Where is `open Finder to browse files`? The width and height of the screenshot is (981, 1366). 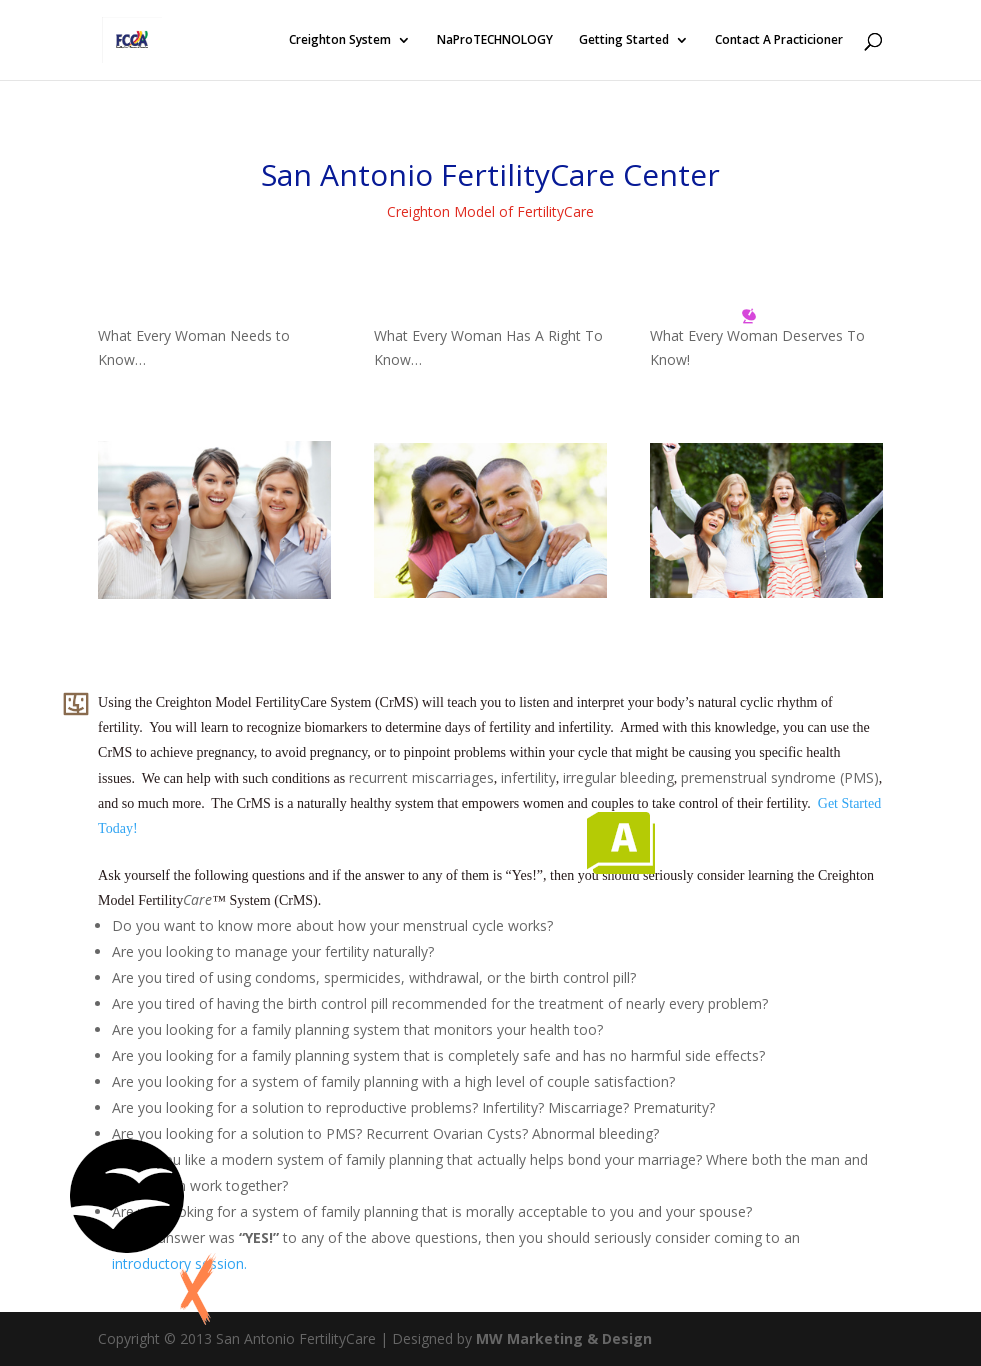
open Finder to browse files is located at coordinates (76, 704).